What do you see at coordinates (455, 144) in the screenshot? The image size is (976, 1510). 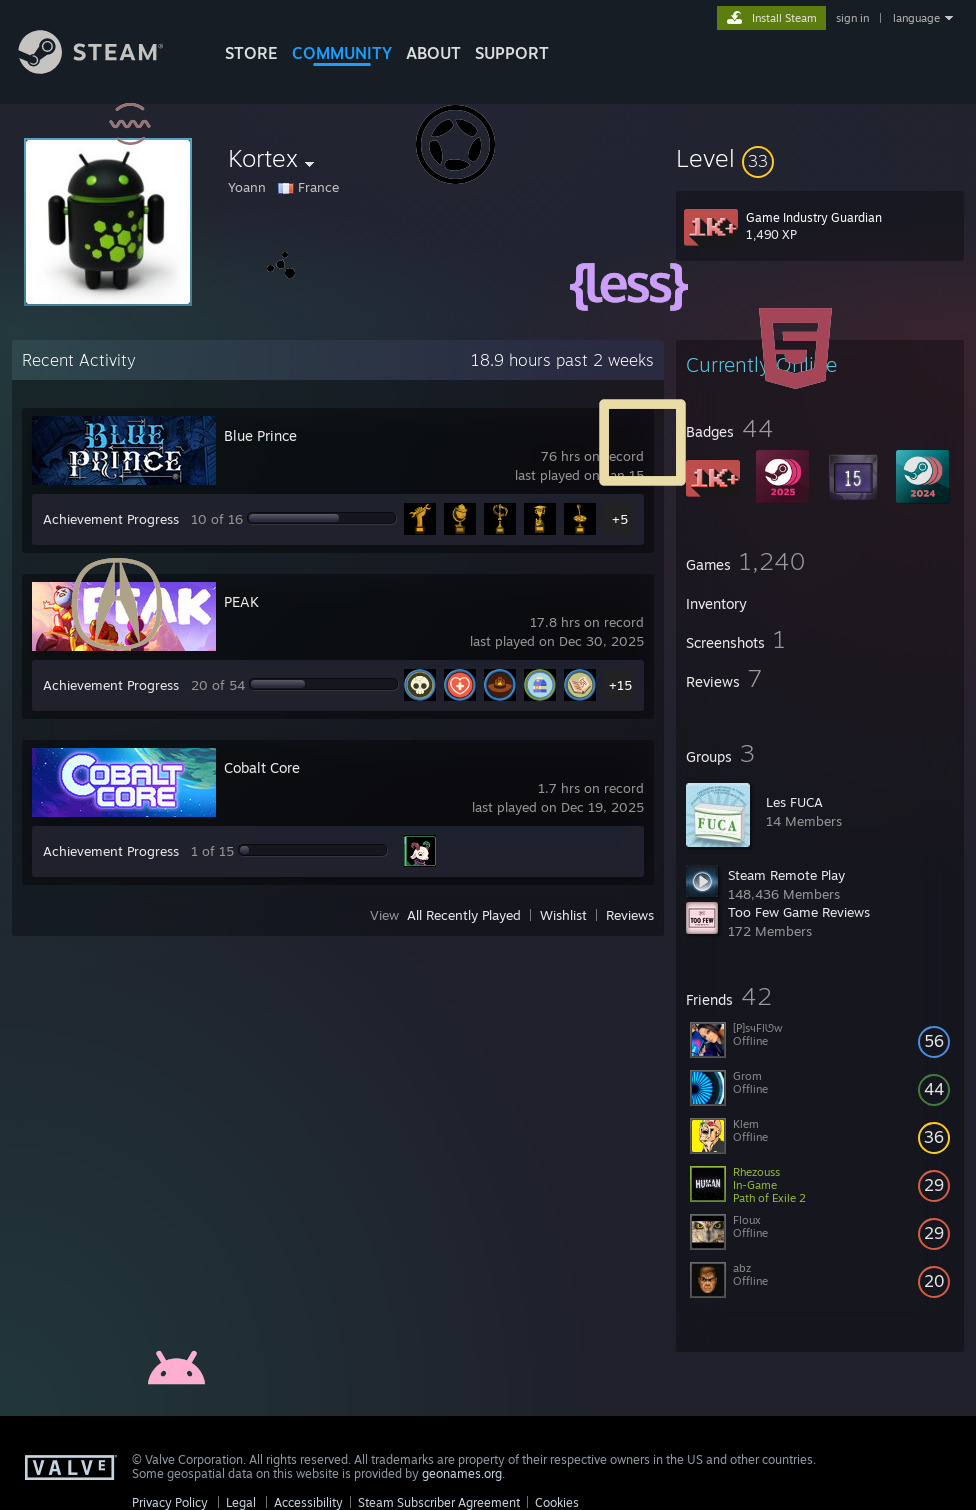 I see `corona engine logo` at bounding box center [455, 144].